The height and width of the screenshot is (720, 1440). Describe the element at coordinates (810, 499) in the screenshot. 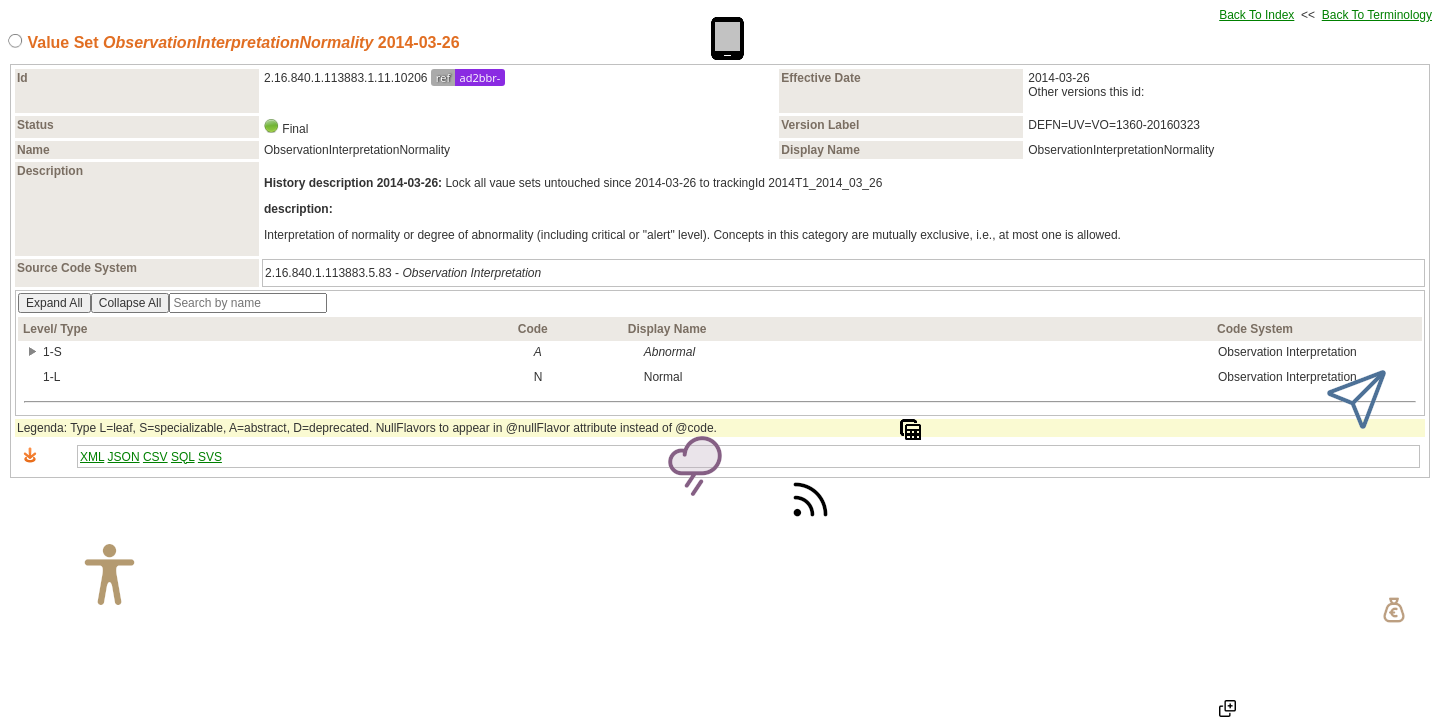

I see `subscribe to RSS feed` at that location.